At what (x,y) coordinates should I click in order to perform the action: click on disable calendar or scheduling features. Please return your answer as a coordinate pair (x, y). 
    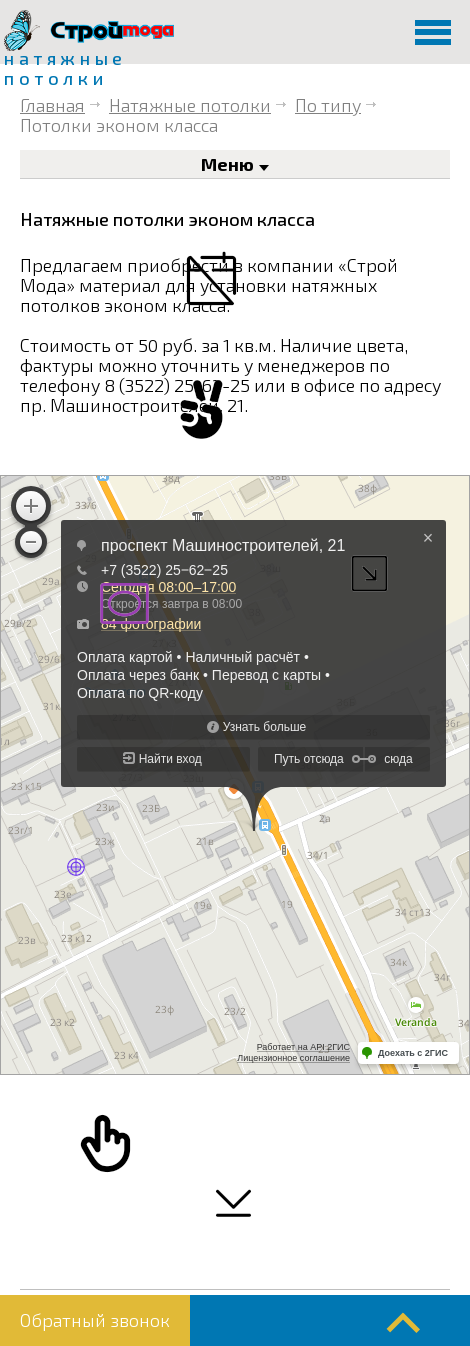
    Looking at the image, I should click on (211, 280).